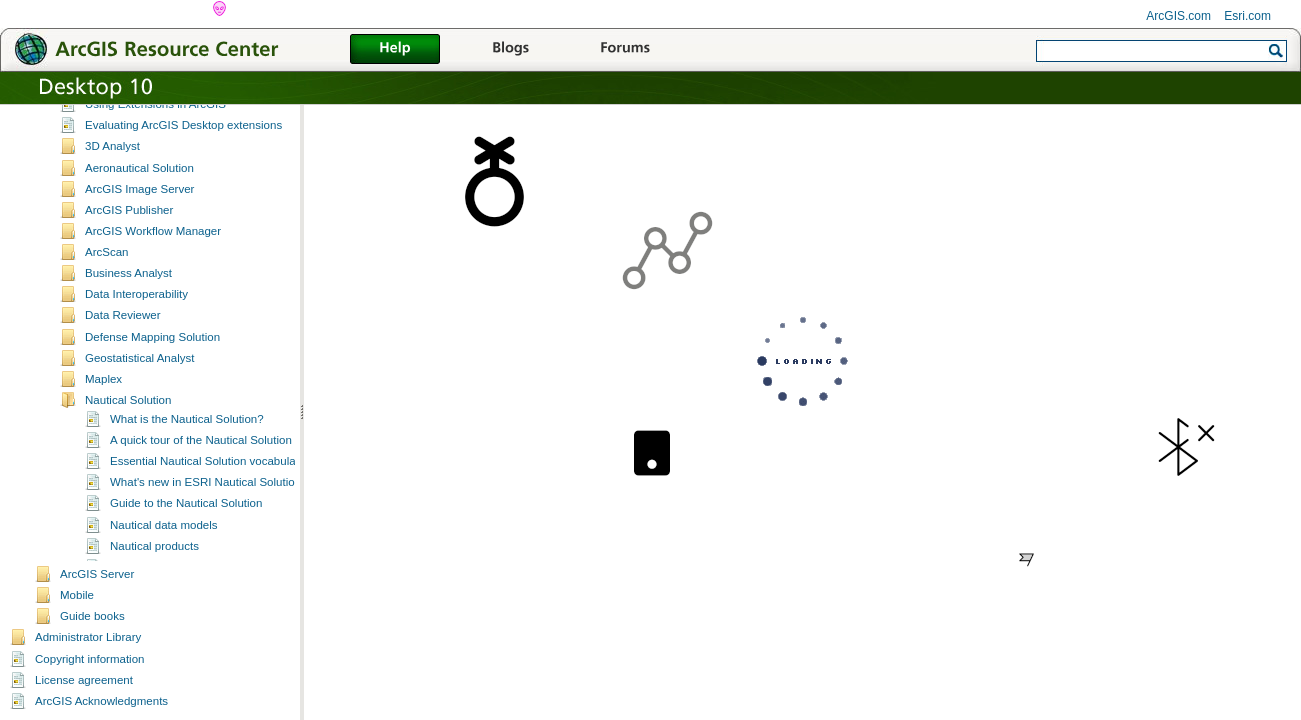  What do you see at coordinates (652, 453) in the screenshot?
I see `access tablet device settings` at bounding box center [652, 453].